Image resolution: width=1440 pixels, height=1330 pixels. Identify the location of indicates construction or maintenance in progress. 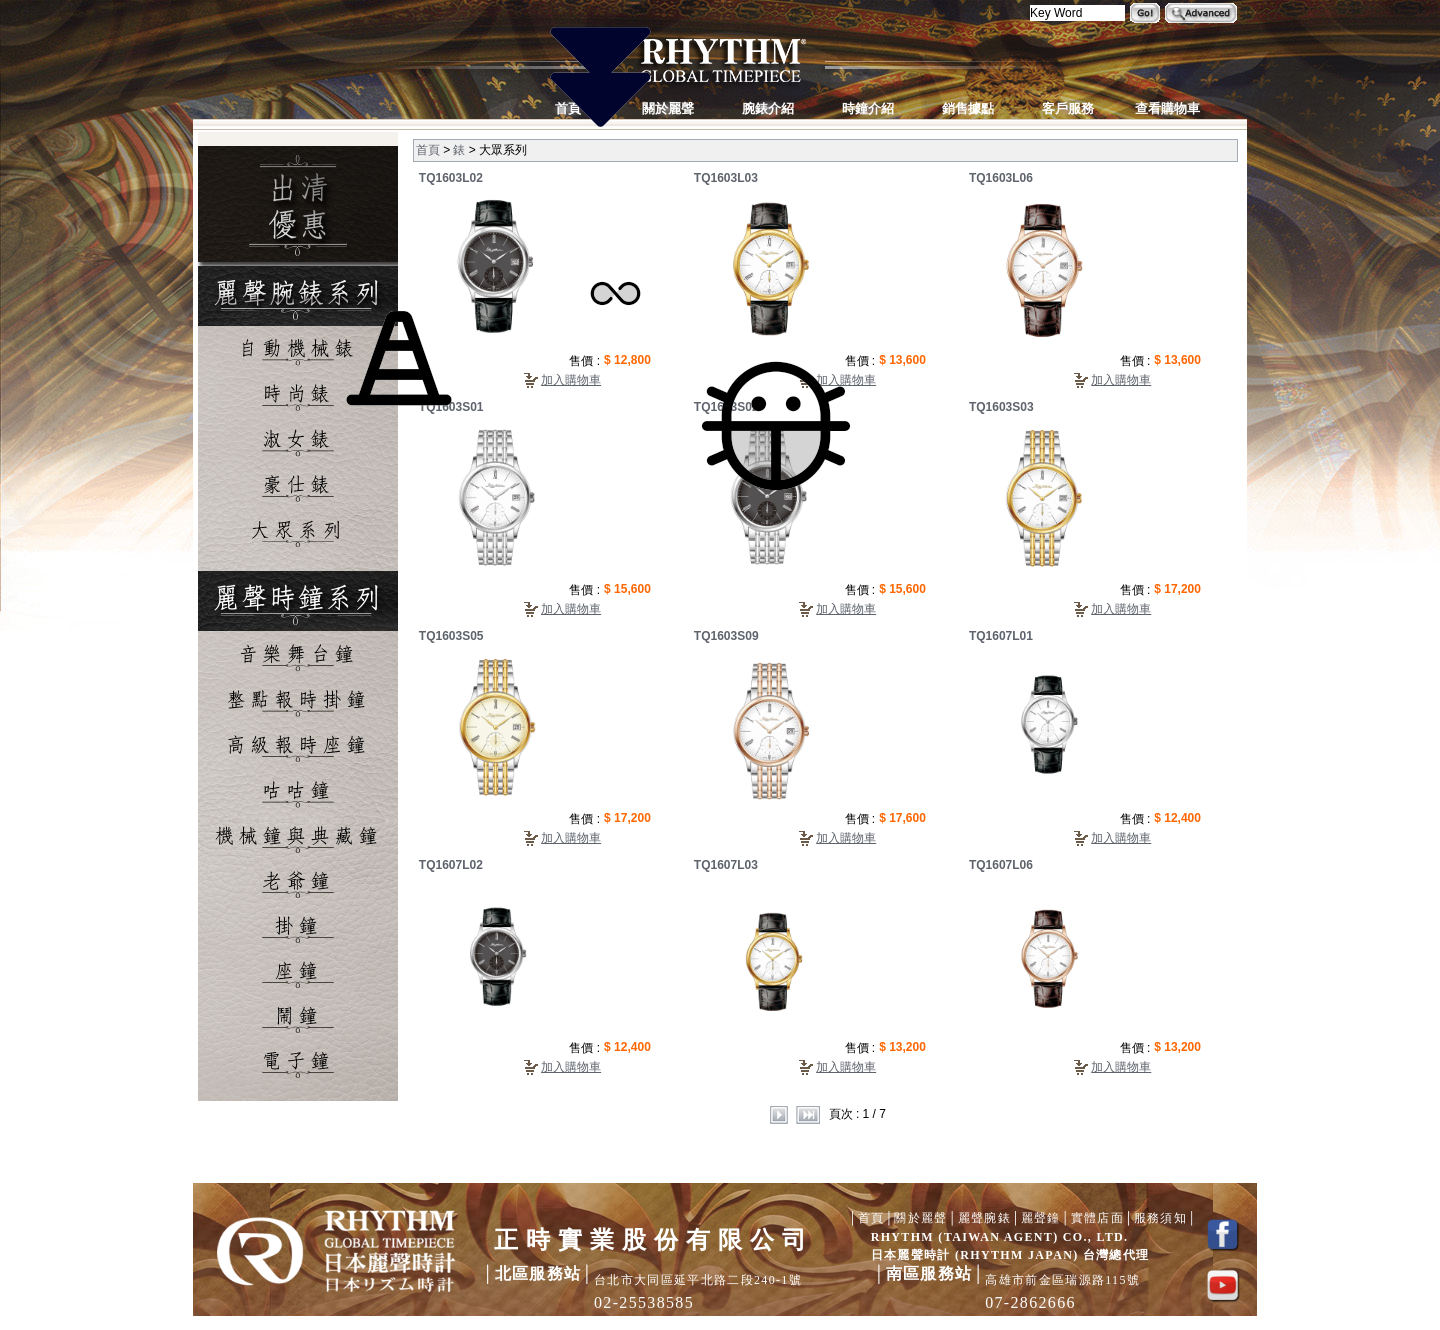
(399, 360).